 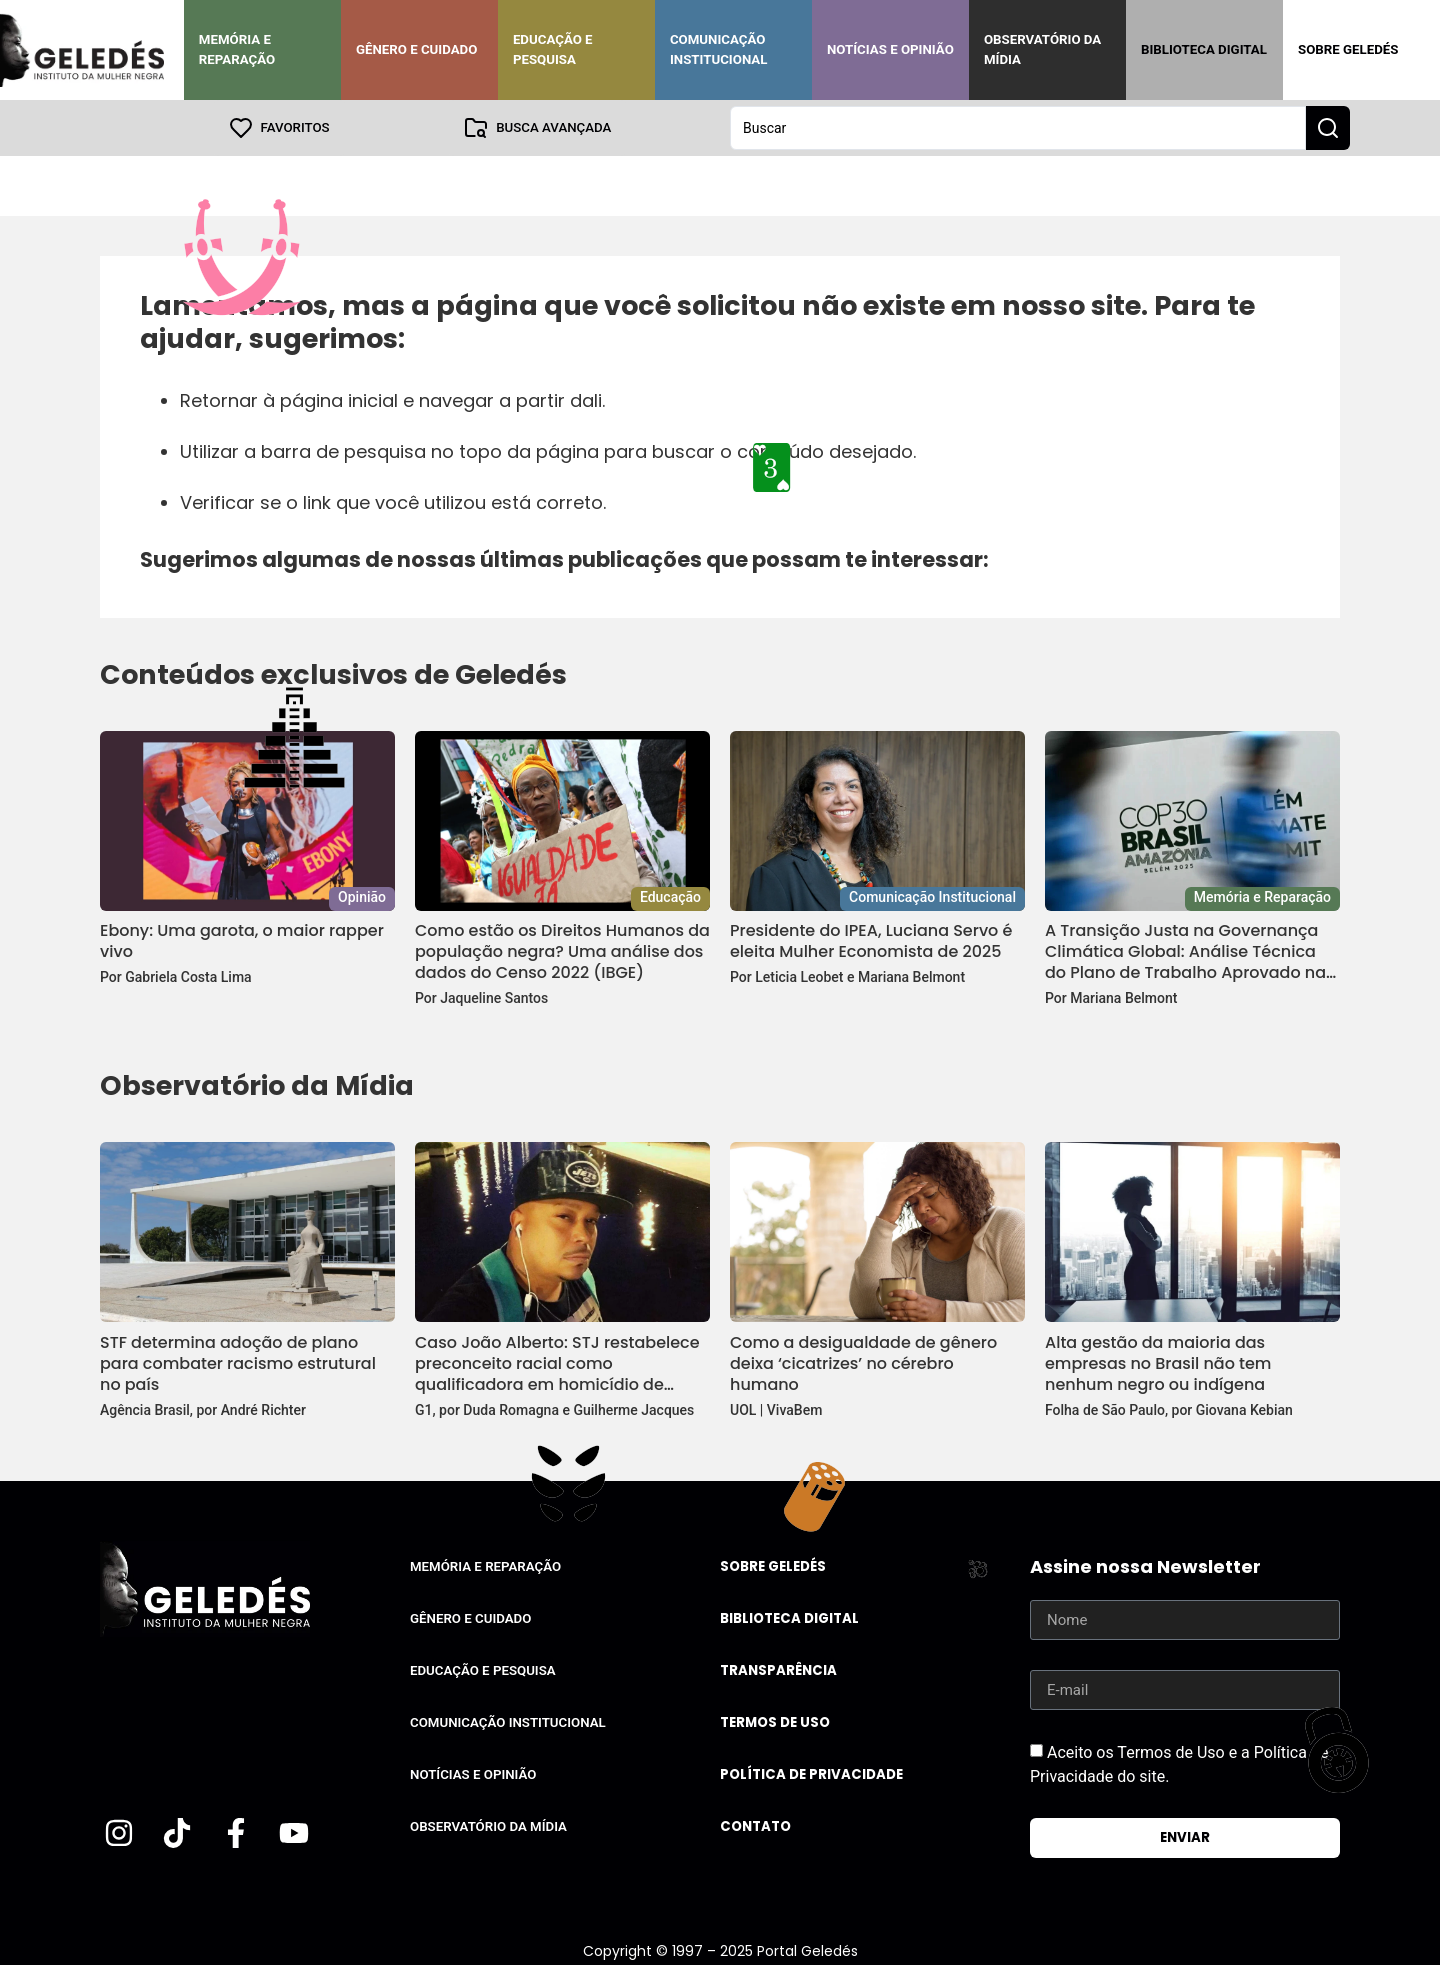 What do you see at coordinates (241, 257) in the screenshot?
I see `activate whirlwind or spinning attack ability` at bounding box center [241, 257].